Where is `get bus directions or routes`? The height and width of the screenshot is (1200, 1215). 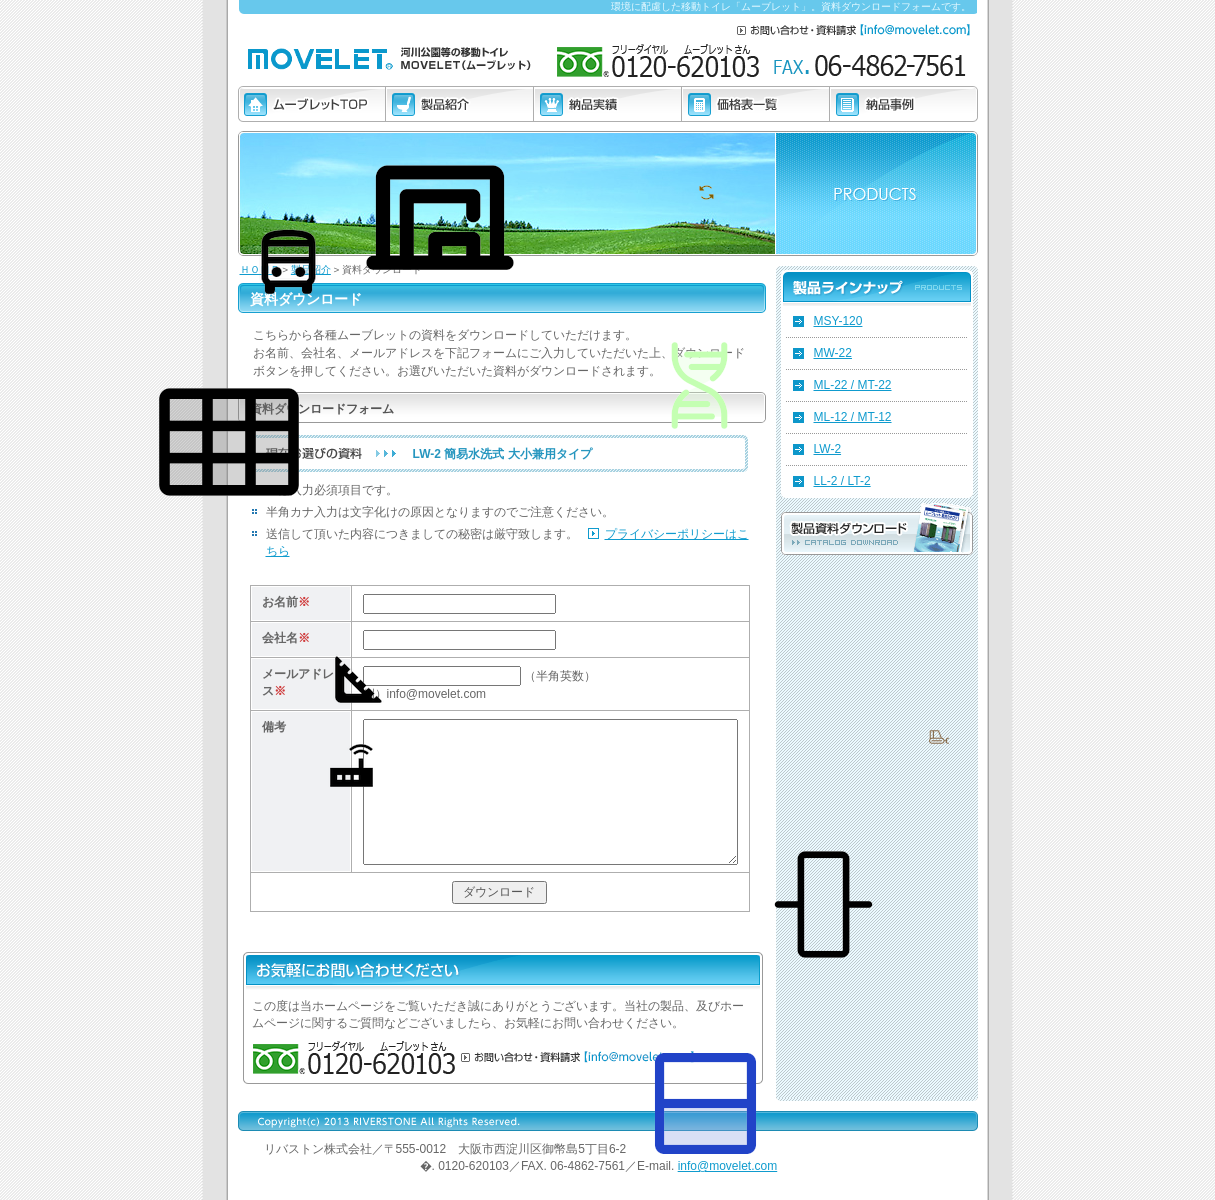
get bus directions or routes is located at coordinates (288, 263).